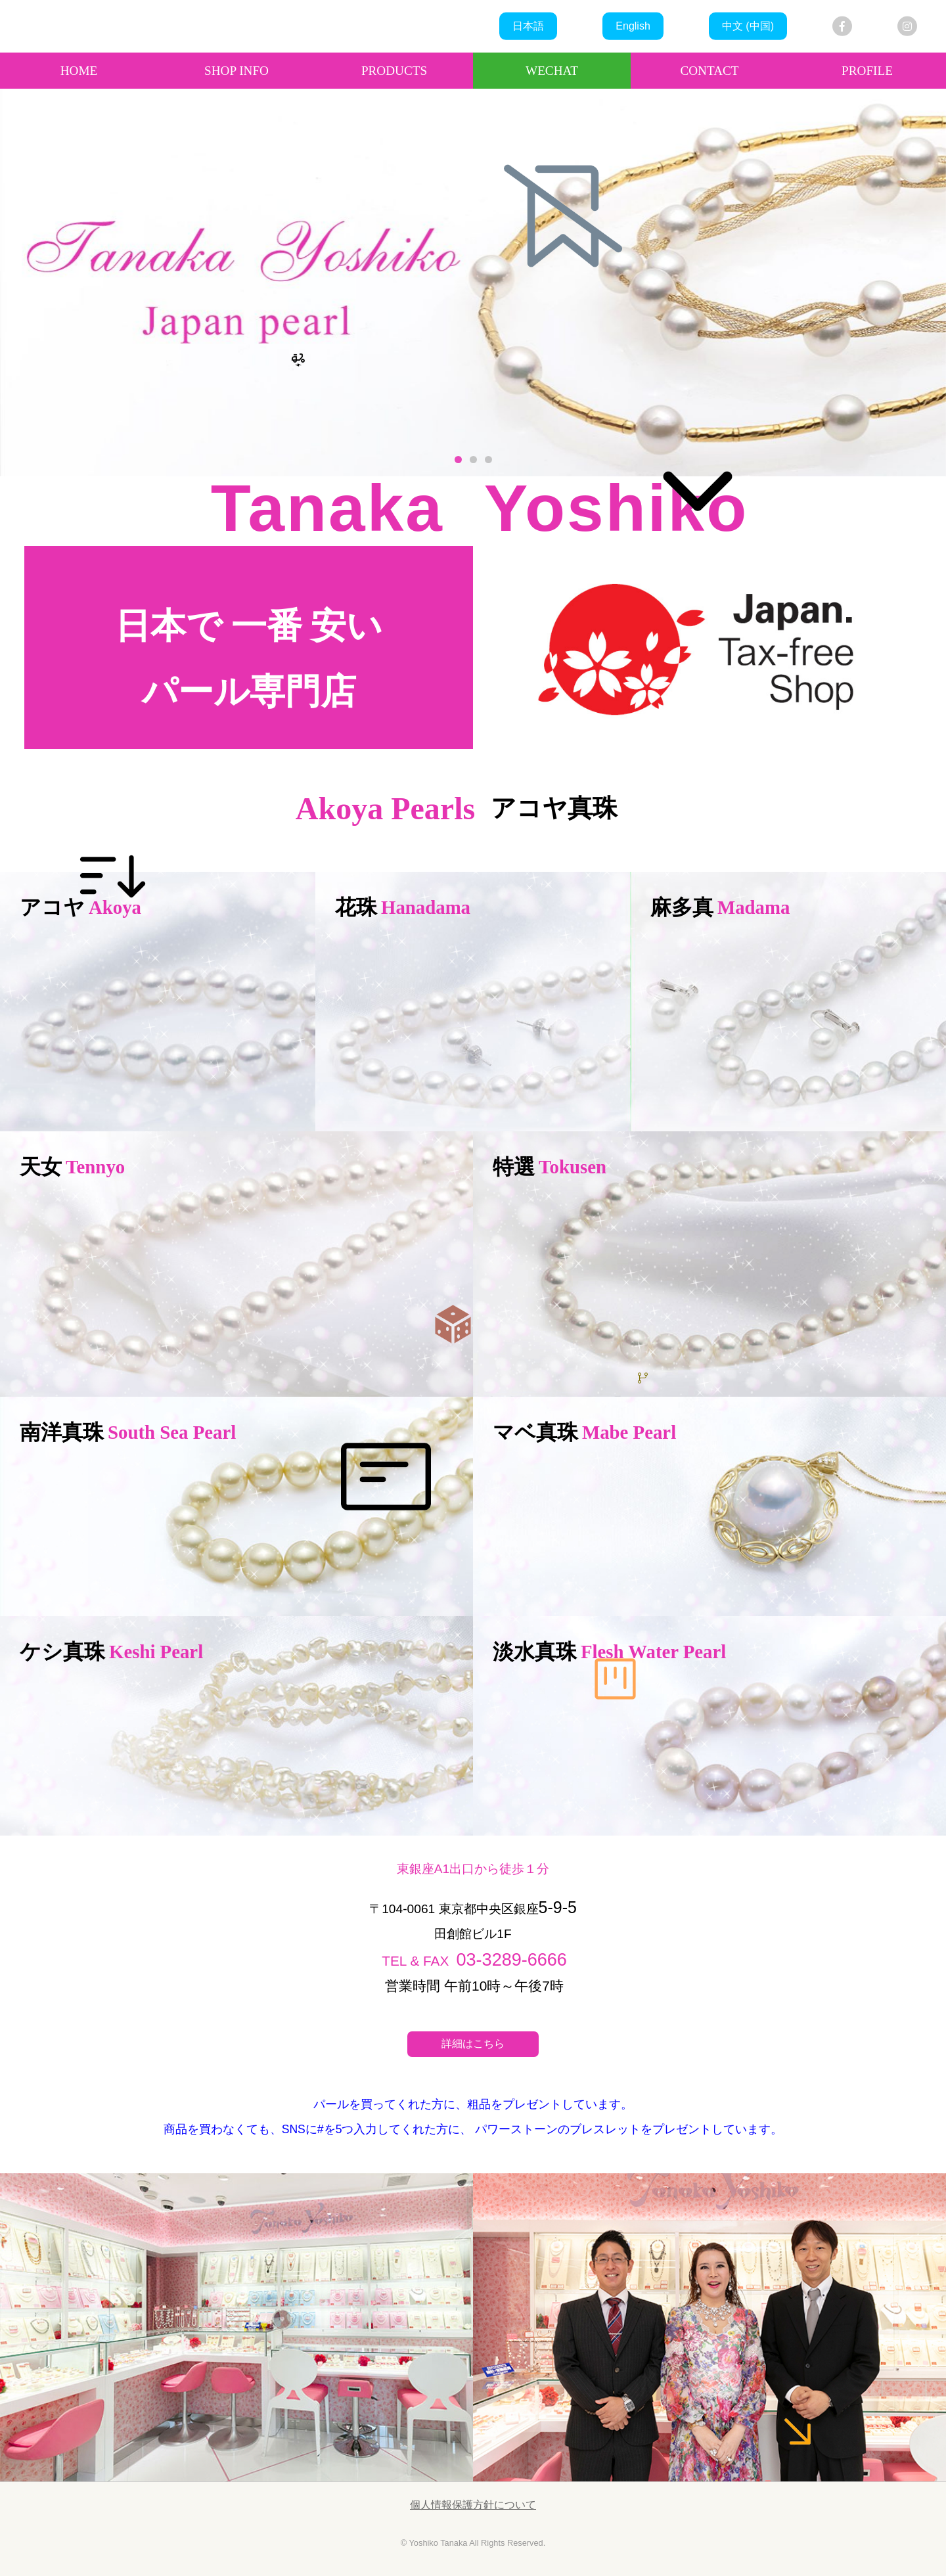 The image size is (946, 2576). What do you see at coordinates (112, 874) in the screenshot?
I see `sort items in descending order` at bounding box center [112, 874].